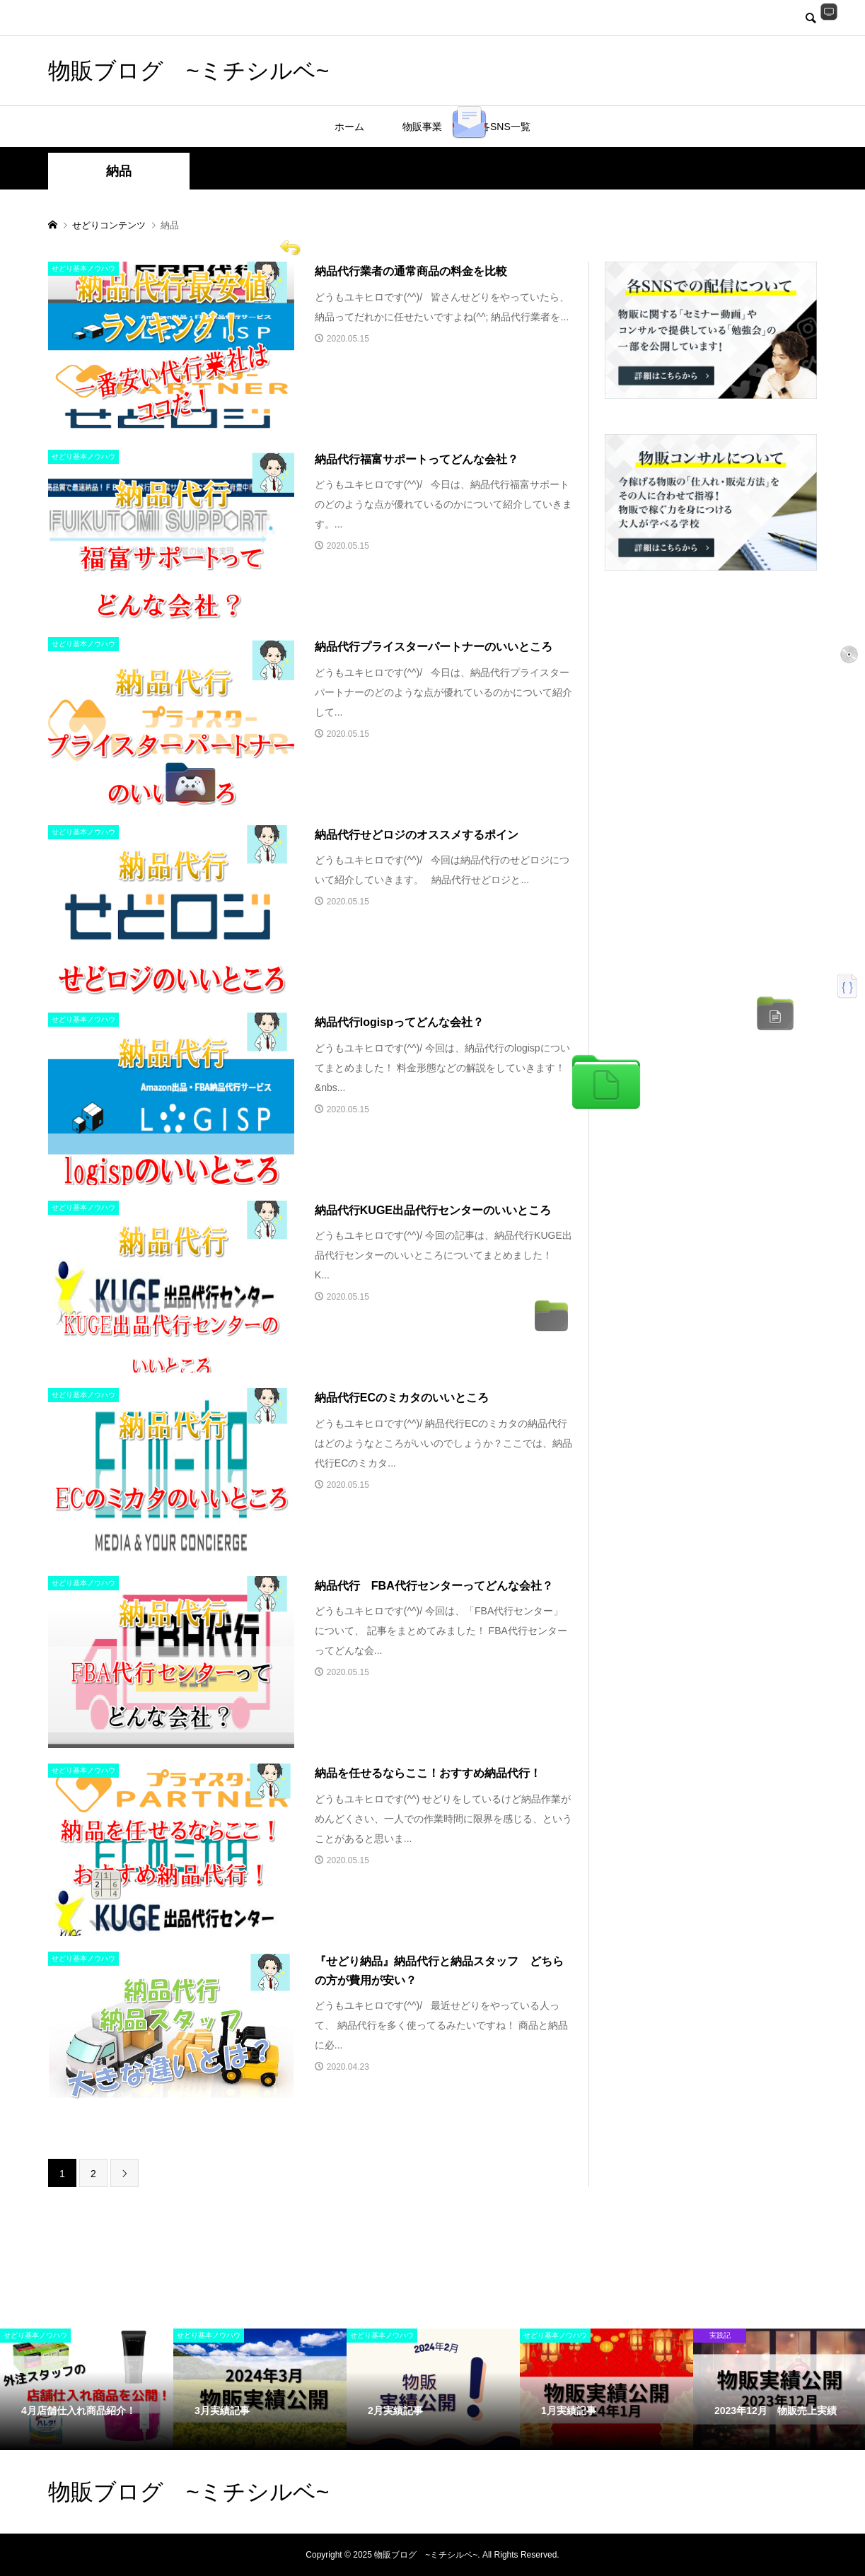 The width and height of the screenshot is (865, 2576). Describe the element at coordinates (775, 1013) in the screenshot. I see `open your documents folder` at that location.